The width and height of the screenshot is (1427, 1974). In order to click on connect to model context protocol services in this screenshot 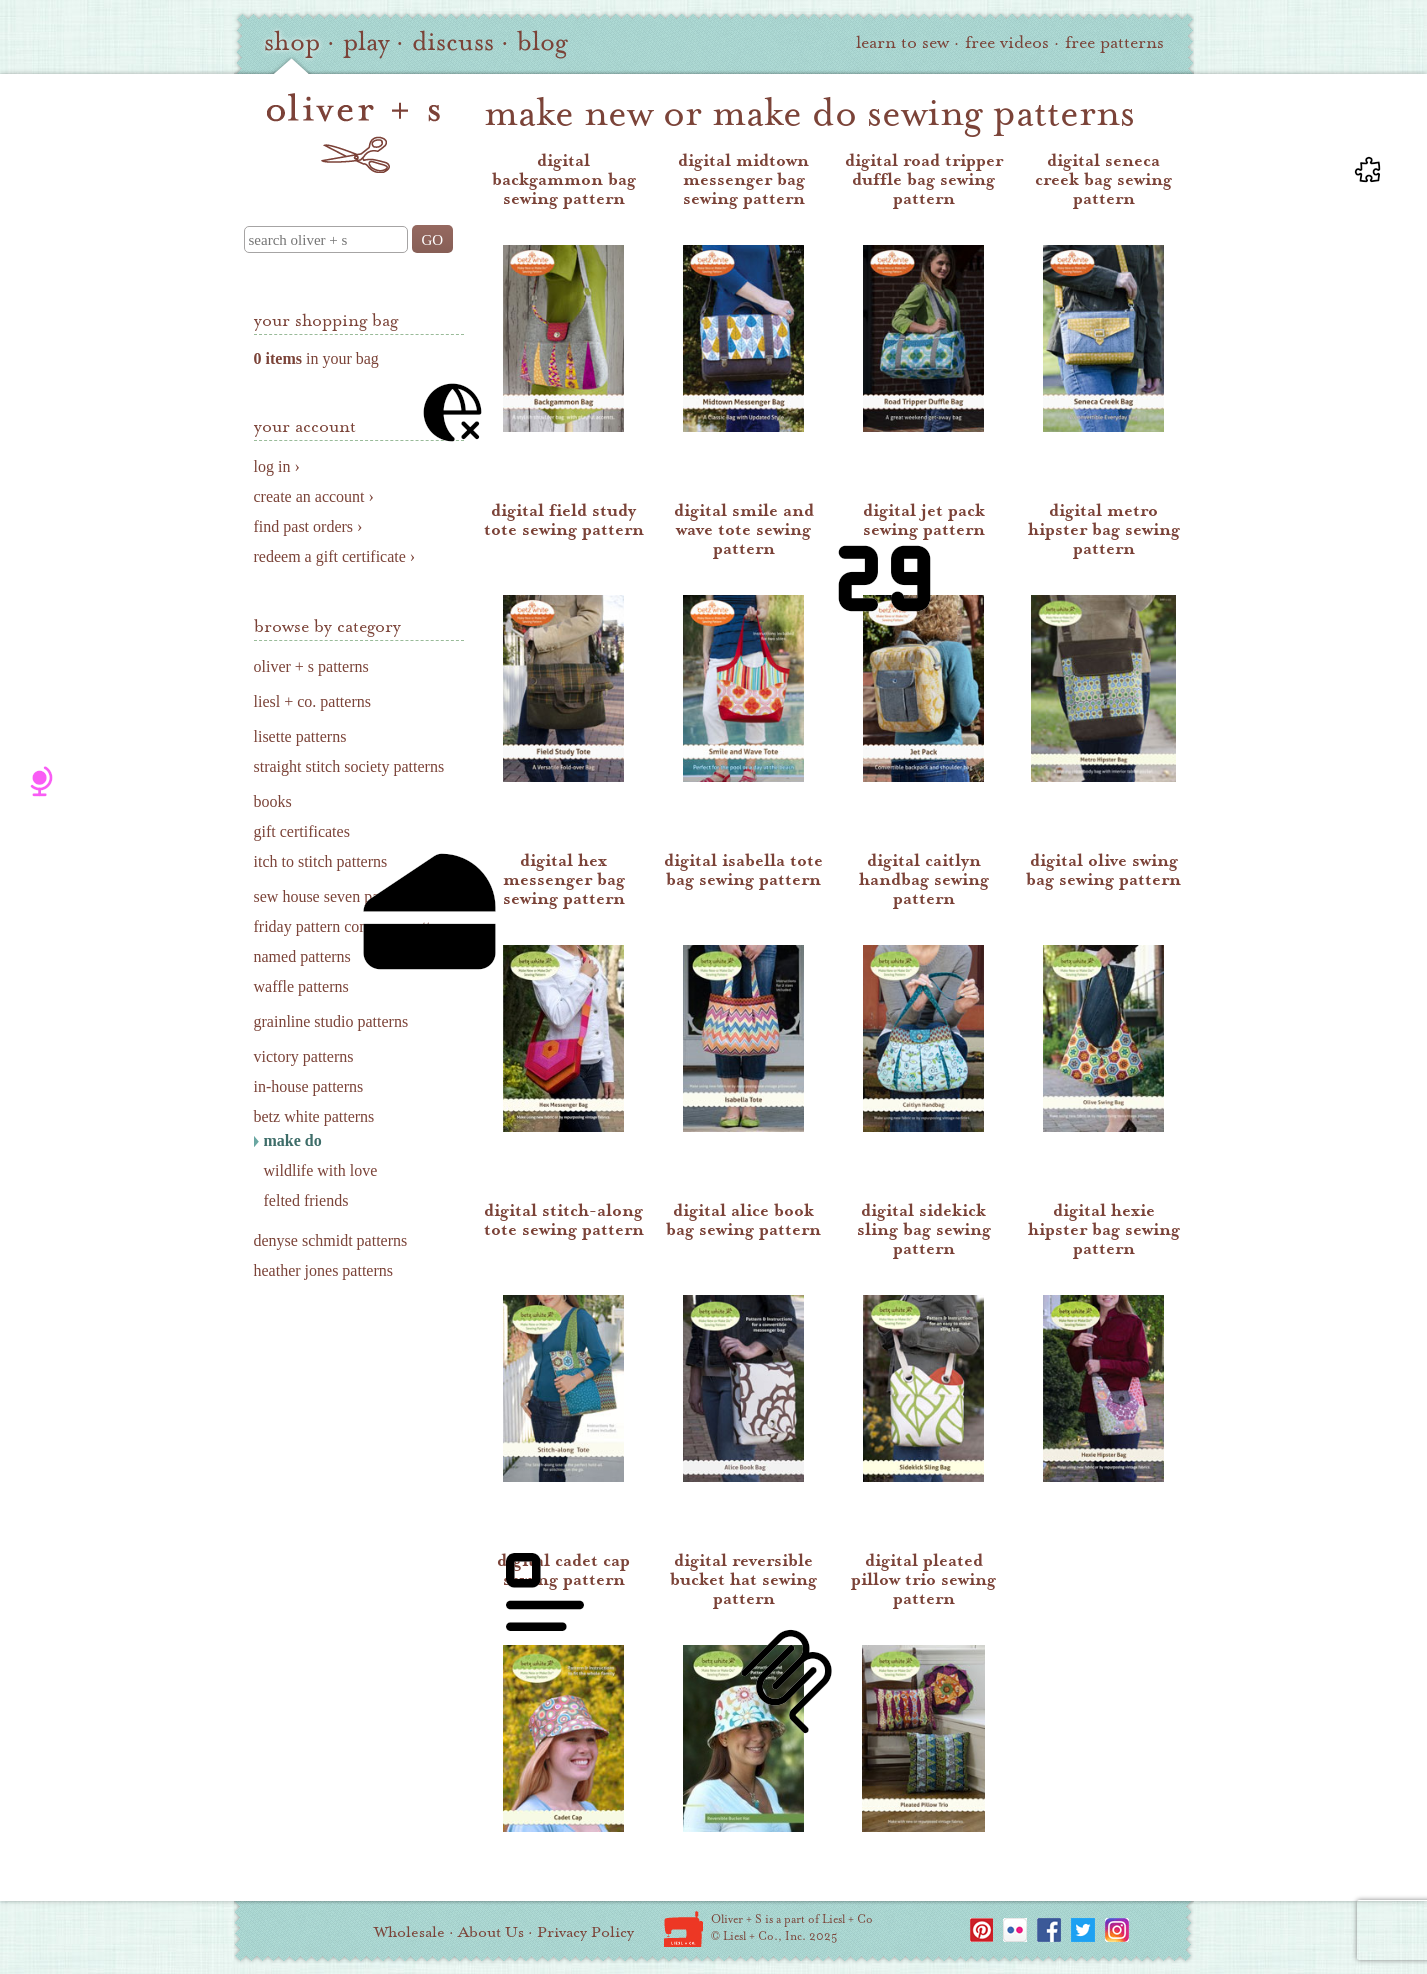, I will do `click(787, 1681)`.